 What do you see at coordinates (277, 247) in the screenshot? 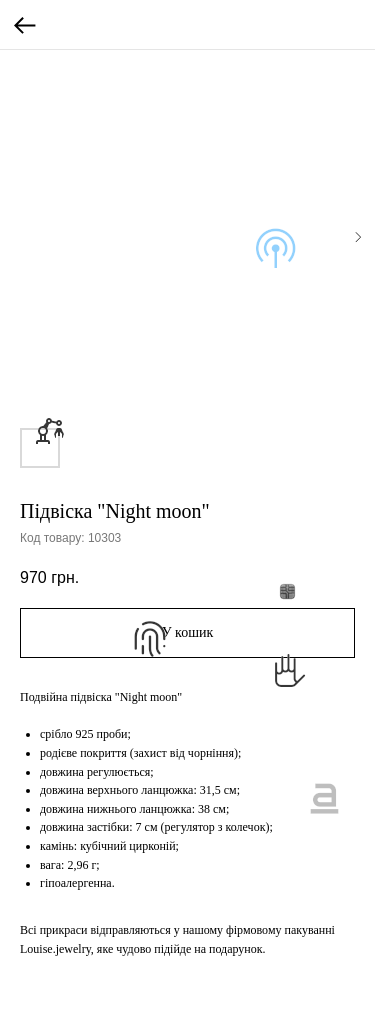
I see `open the podcasts app` at bounding box center [277, 247].